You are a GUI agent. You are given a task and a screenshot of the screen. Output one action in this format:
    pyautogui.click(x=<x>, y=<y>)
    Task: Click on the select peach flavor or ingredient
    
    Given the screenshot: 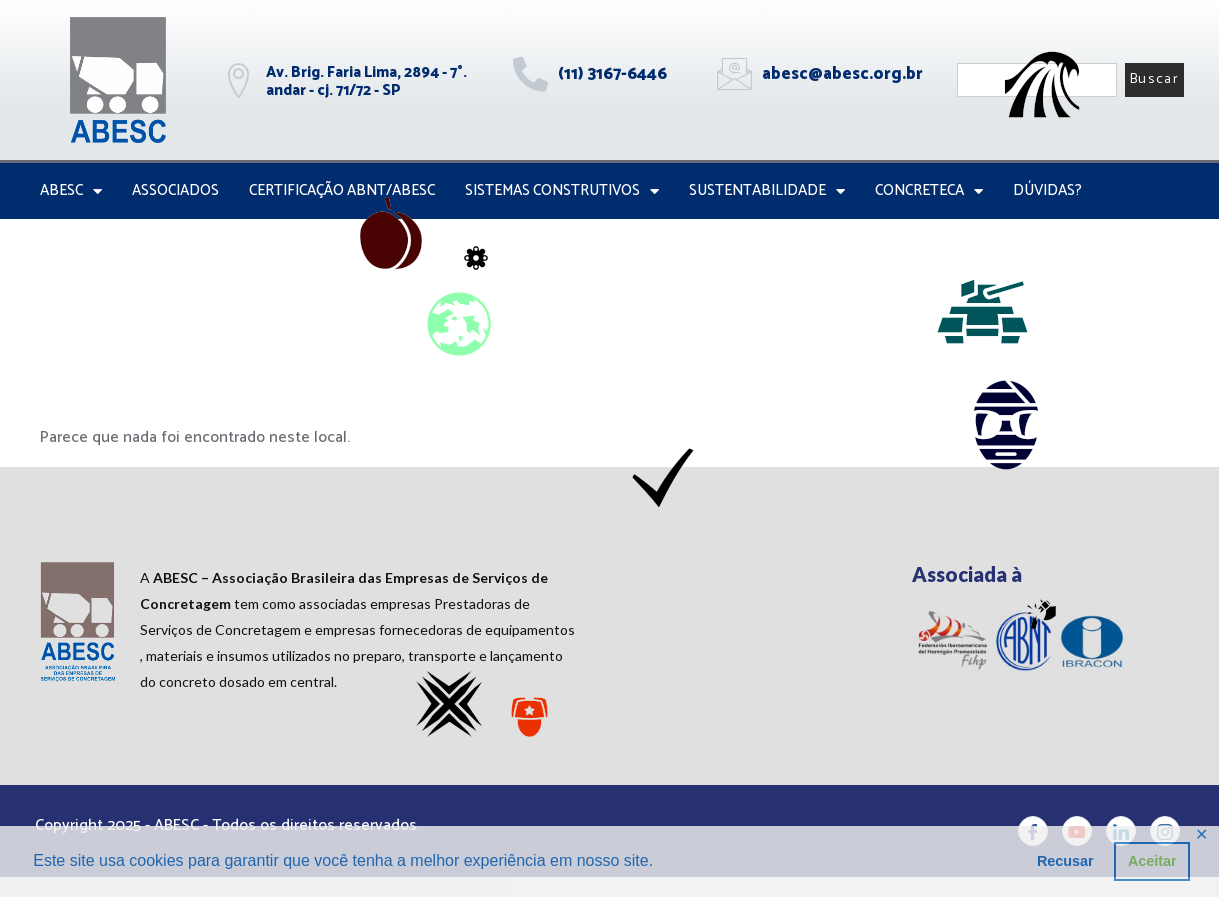 What is the action you would take?
    pyautogui.click(x=391, y=233)
    